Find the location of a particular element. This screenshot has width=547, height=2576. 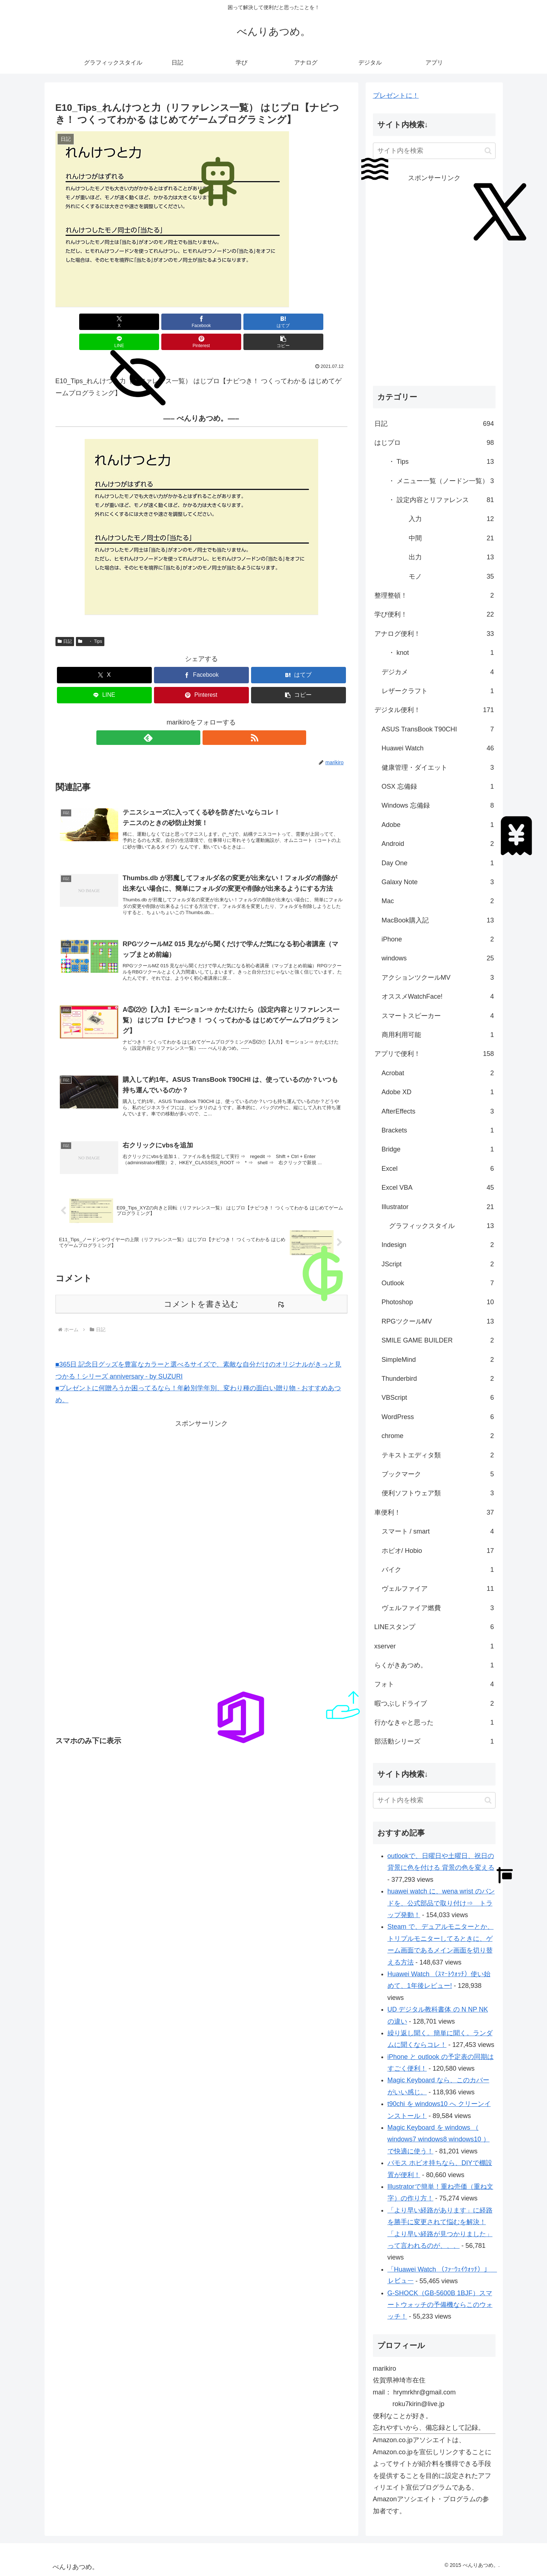

hide password or sensitive content is located at coordinates (138, 378).